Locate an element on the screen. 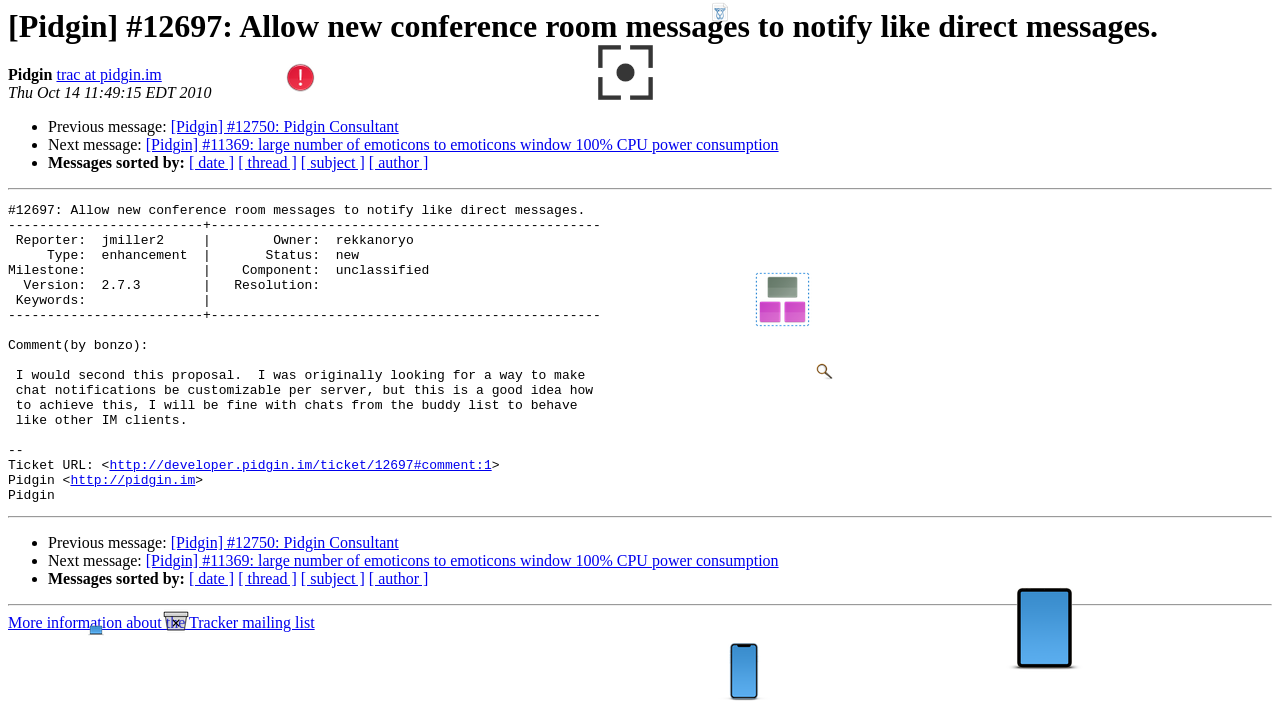 This screenshot has width=1280, height=720. screen recording or screen capture tool is located at coordinates (625, 72).